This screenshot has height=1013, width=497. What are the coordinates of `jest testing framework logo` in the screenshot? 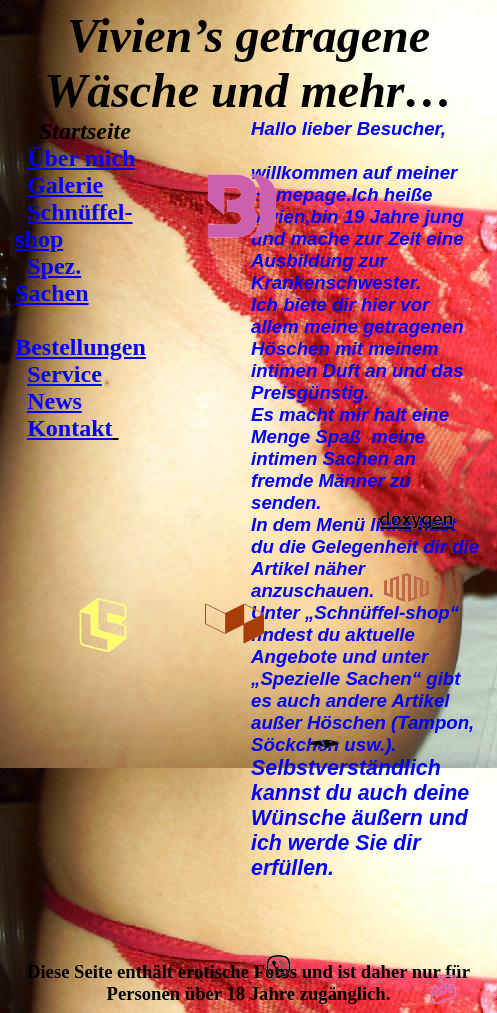 It's located at (443, 989).